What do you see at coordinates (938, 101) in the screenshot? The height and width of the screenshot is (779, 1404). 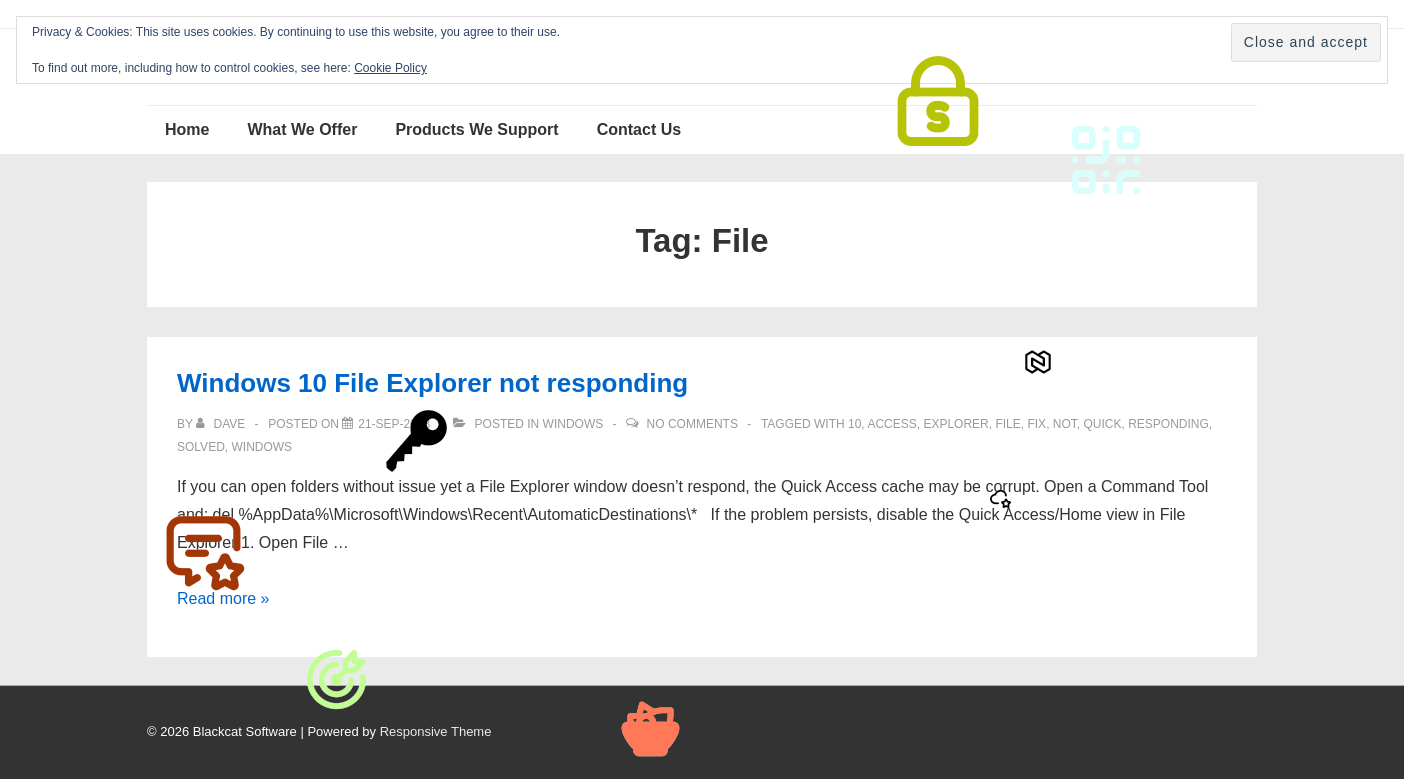 I see `access Samsung Pass password manager` at bounding box center [938, 101].